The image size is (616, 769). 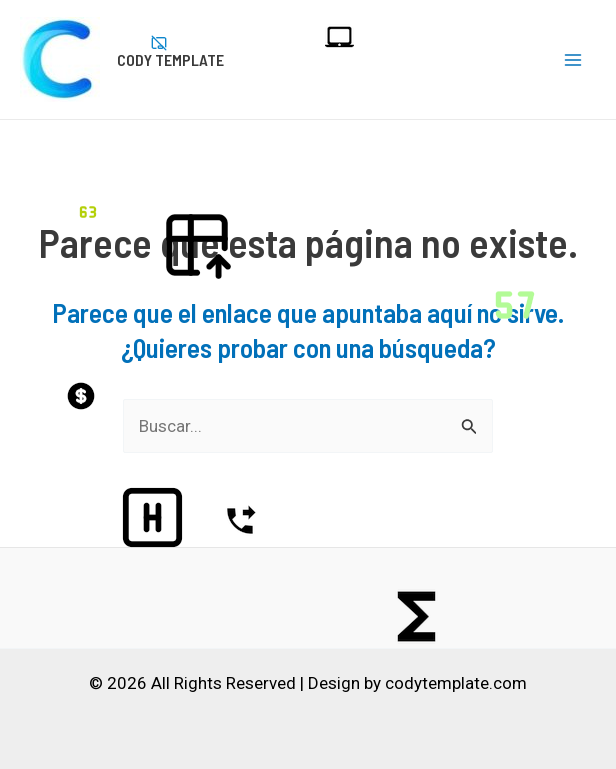 I want to click on insert a mathematical function or formula, so click(x=416, y=616).